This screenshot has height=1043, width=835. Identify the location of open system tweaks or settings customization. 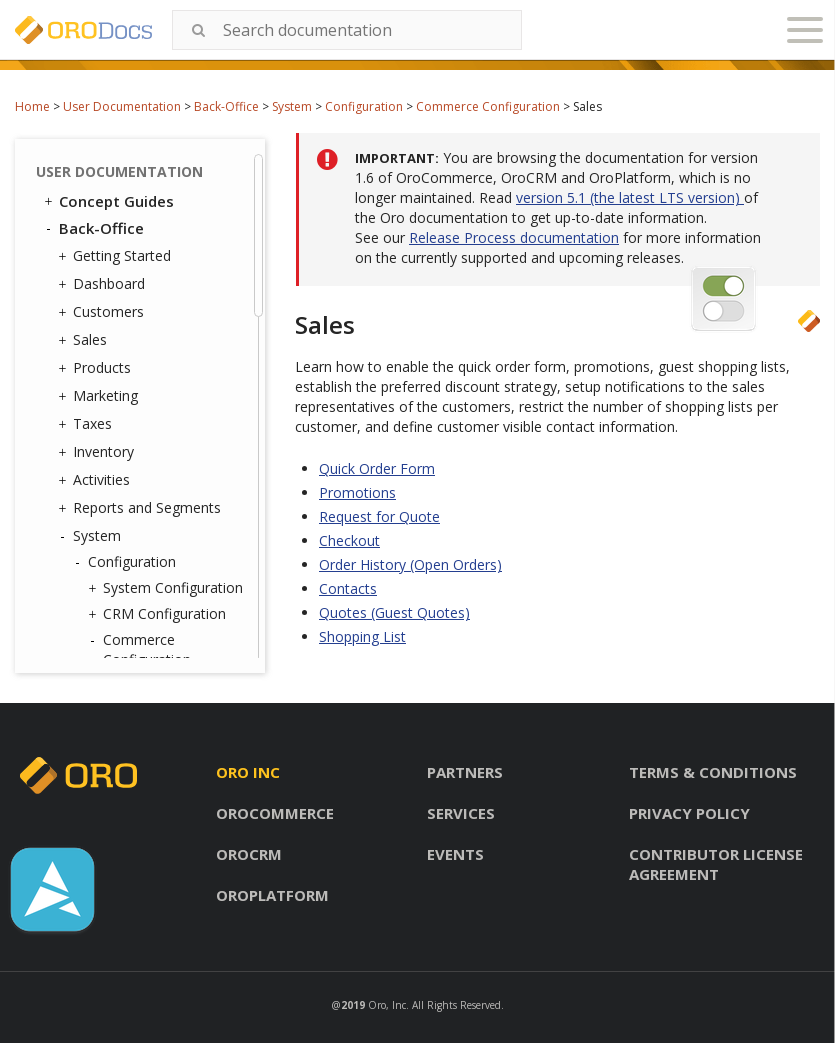
(723, 298).